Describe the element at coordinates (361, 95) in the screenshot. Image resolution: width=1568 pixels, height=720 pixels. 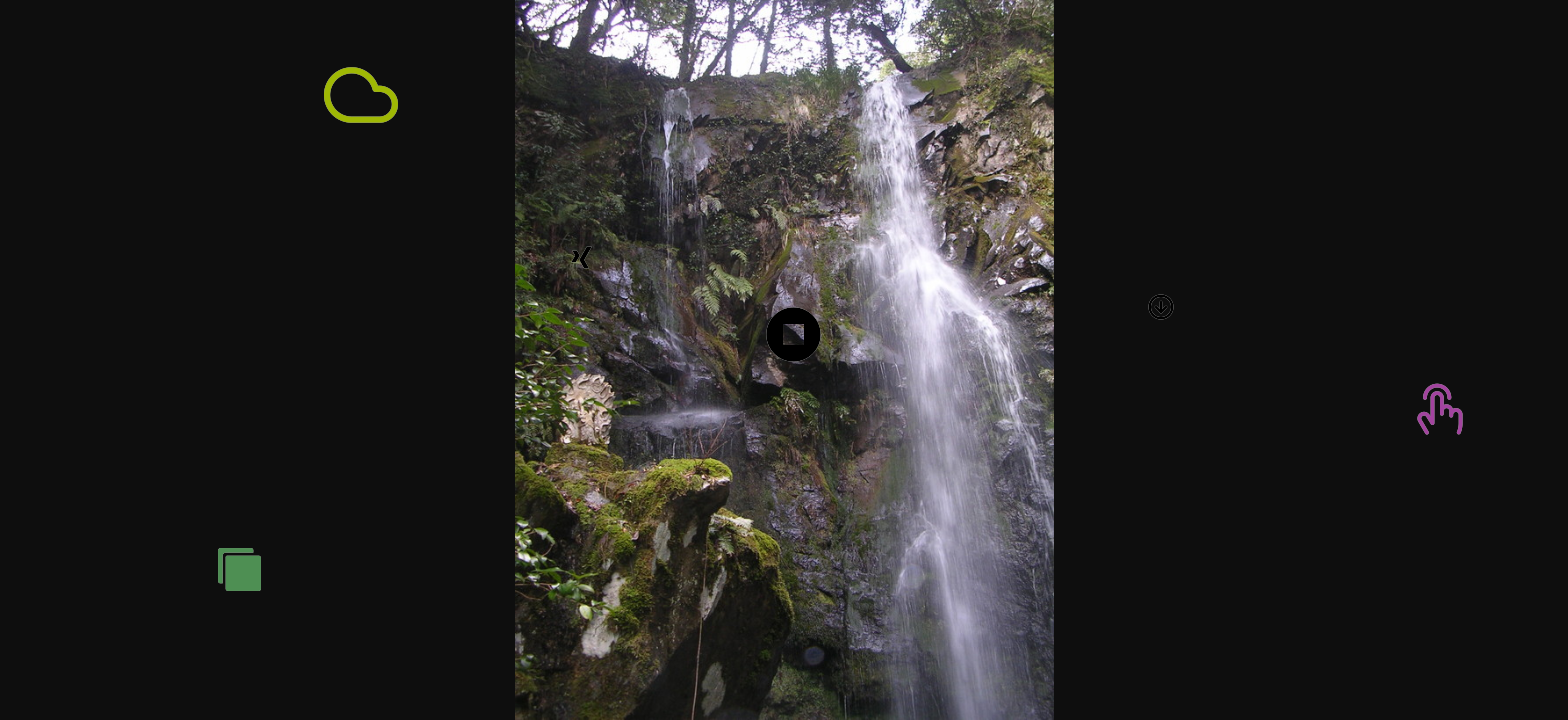
I see `access cloud storage` at that location.